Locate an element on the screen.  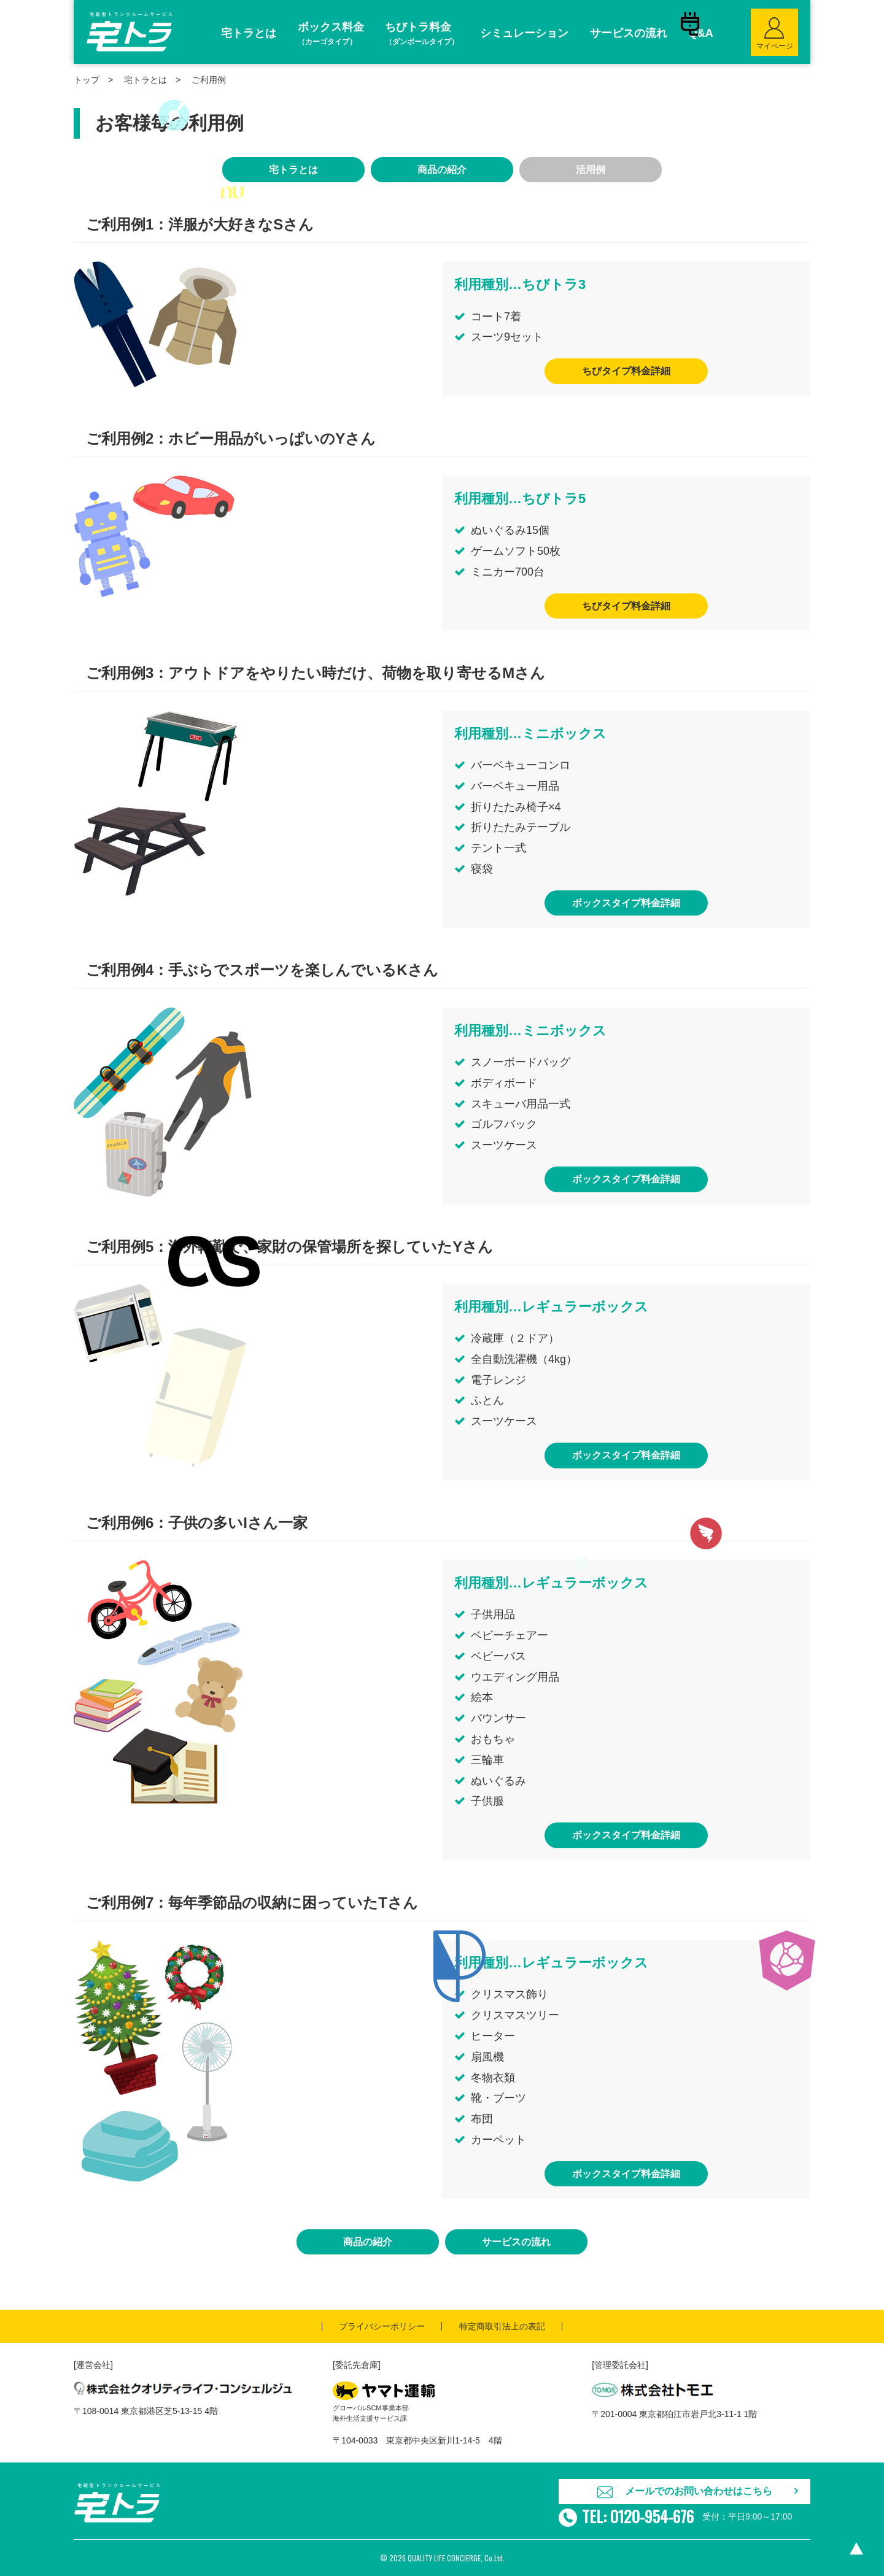
open Last.fm app is located at coordinates (214, 1261).